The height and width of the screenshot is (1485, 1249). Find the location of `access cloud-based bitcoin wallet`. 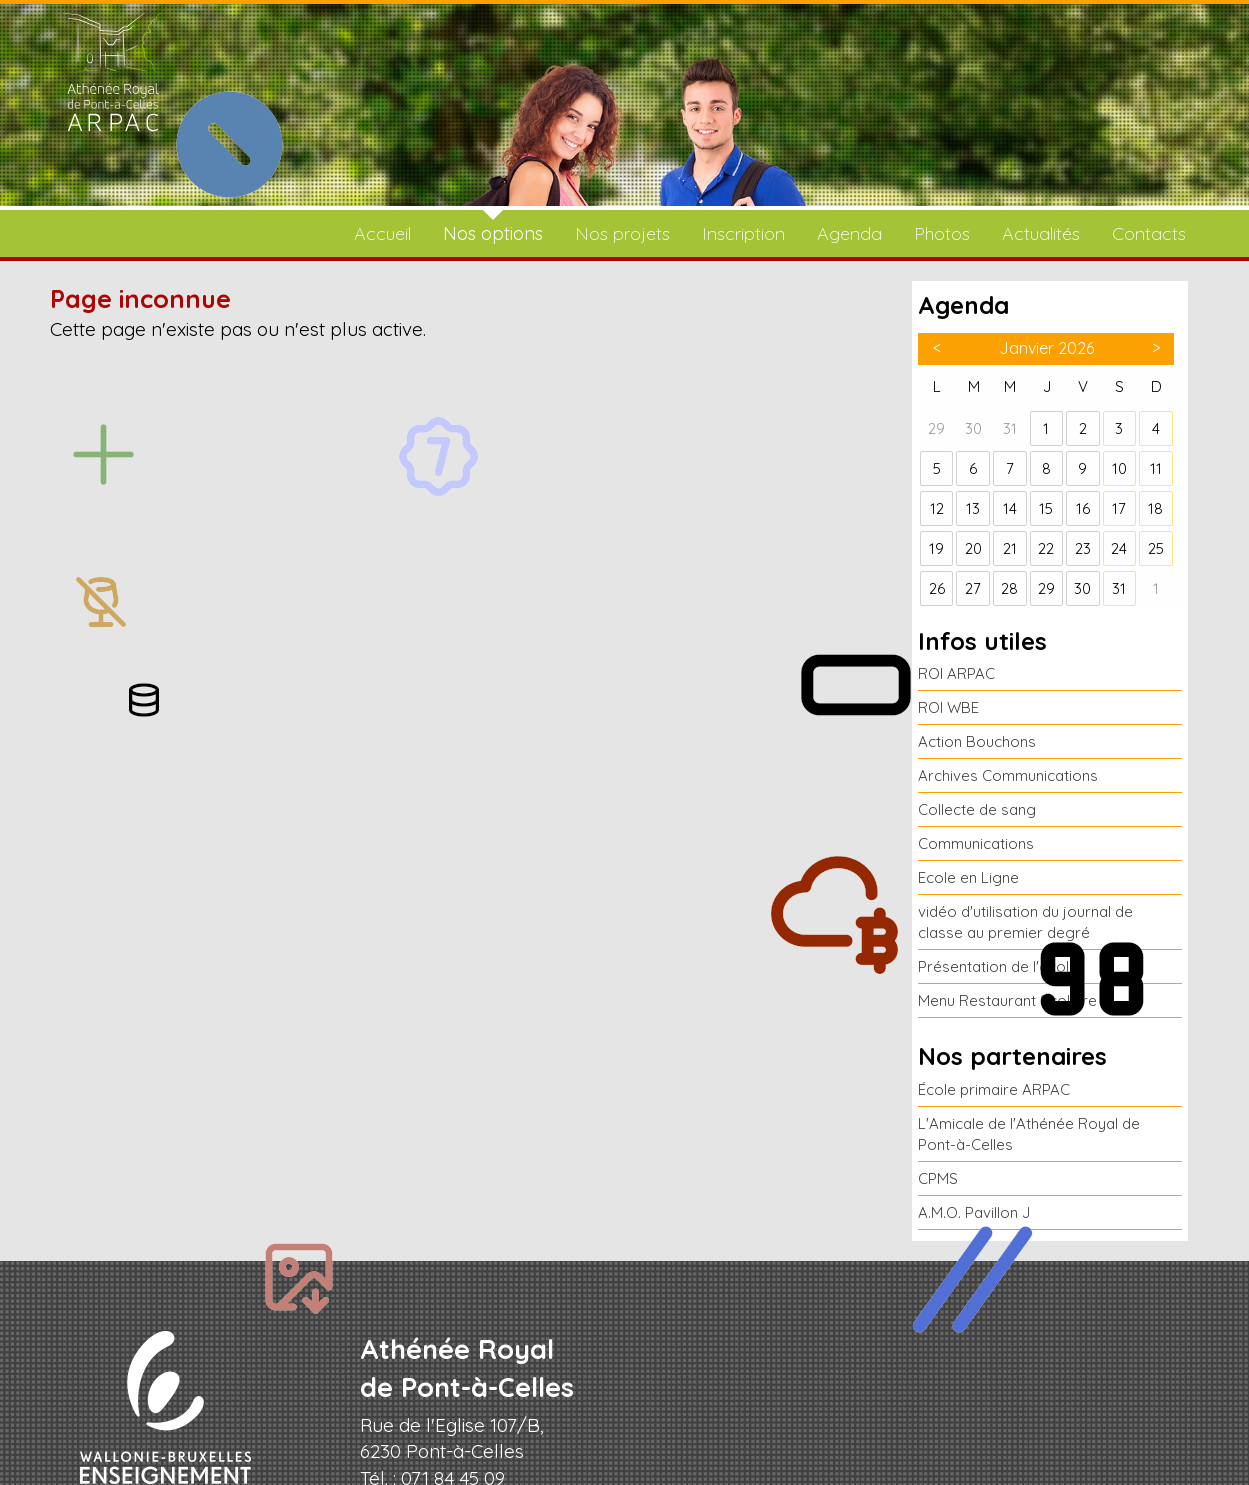

access cloud-based bitcoin wallet is located at coordinates (837, 904).